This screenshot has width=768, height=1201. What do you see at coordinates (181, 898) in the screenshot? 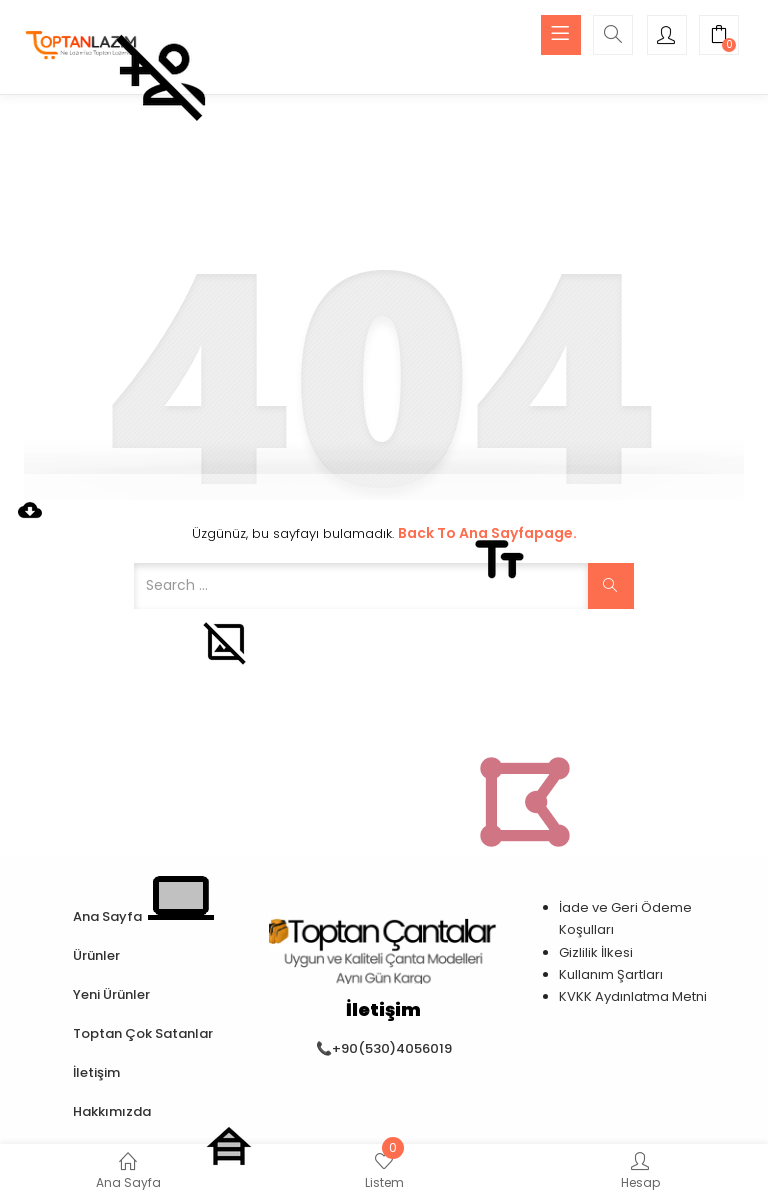
I see `access desktop or computer settings` at bounding box center [181, 898].